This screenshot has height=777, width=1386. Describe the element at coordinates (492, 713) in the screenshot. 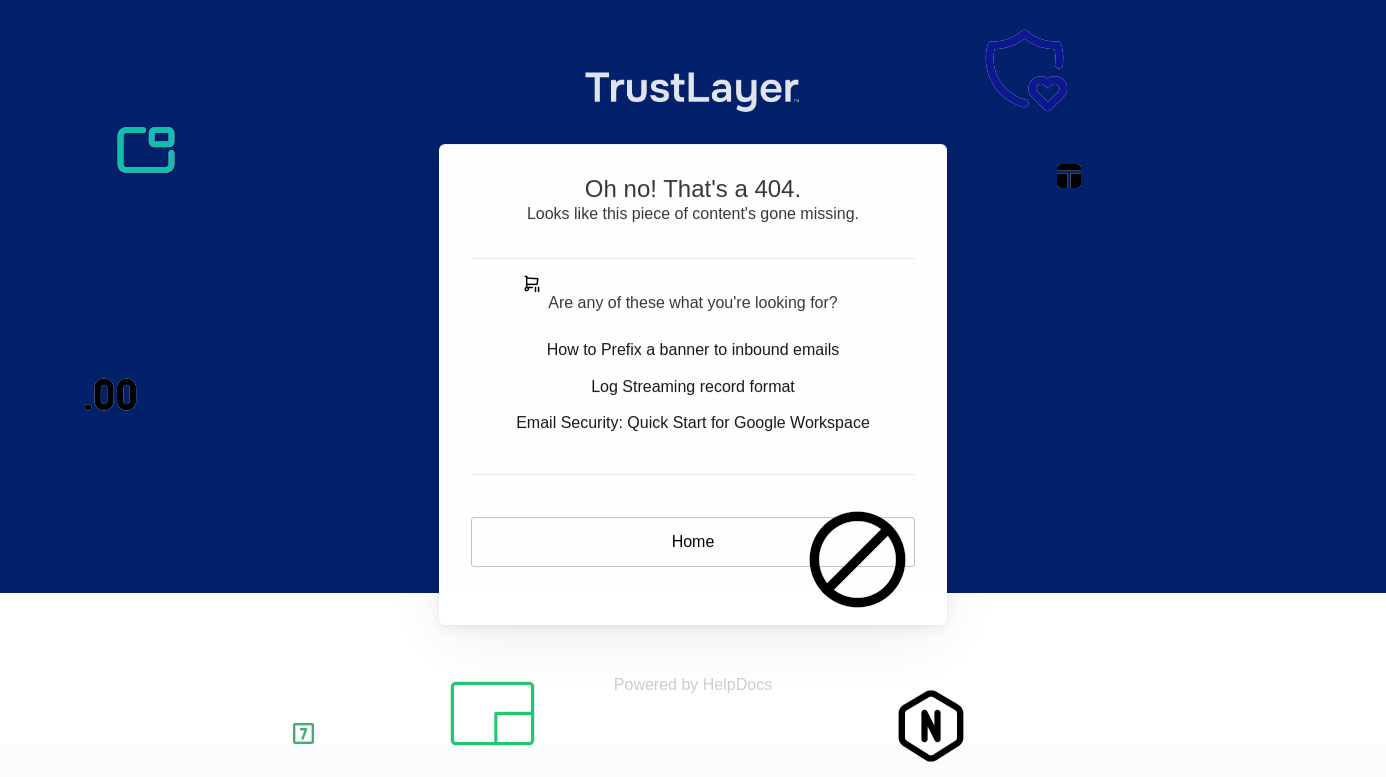

I see `enable picture-in-picture mode` at that location.